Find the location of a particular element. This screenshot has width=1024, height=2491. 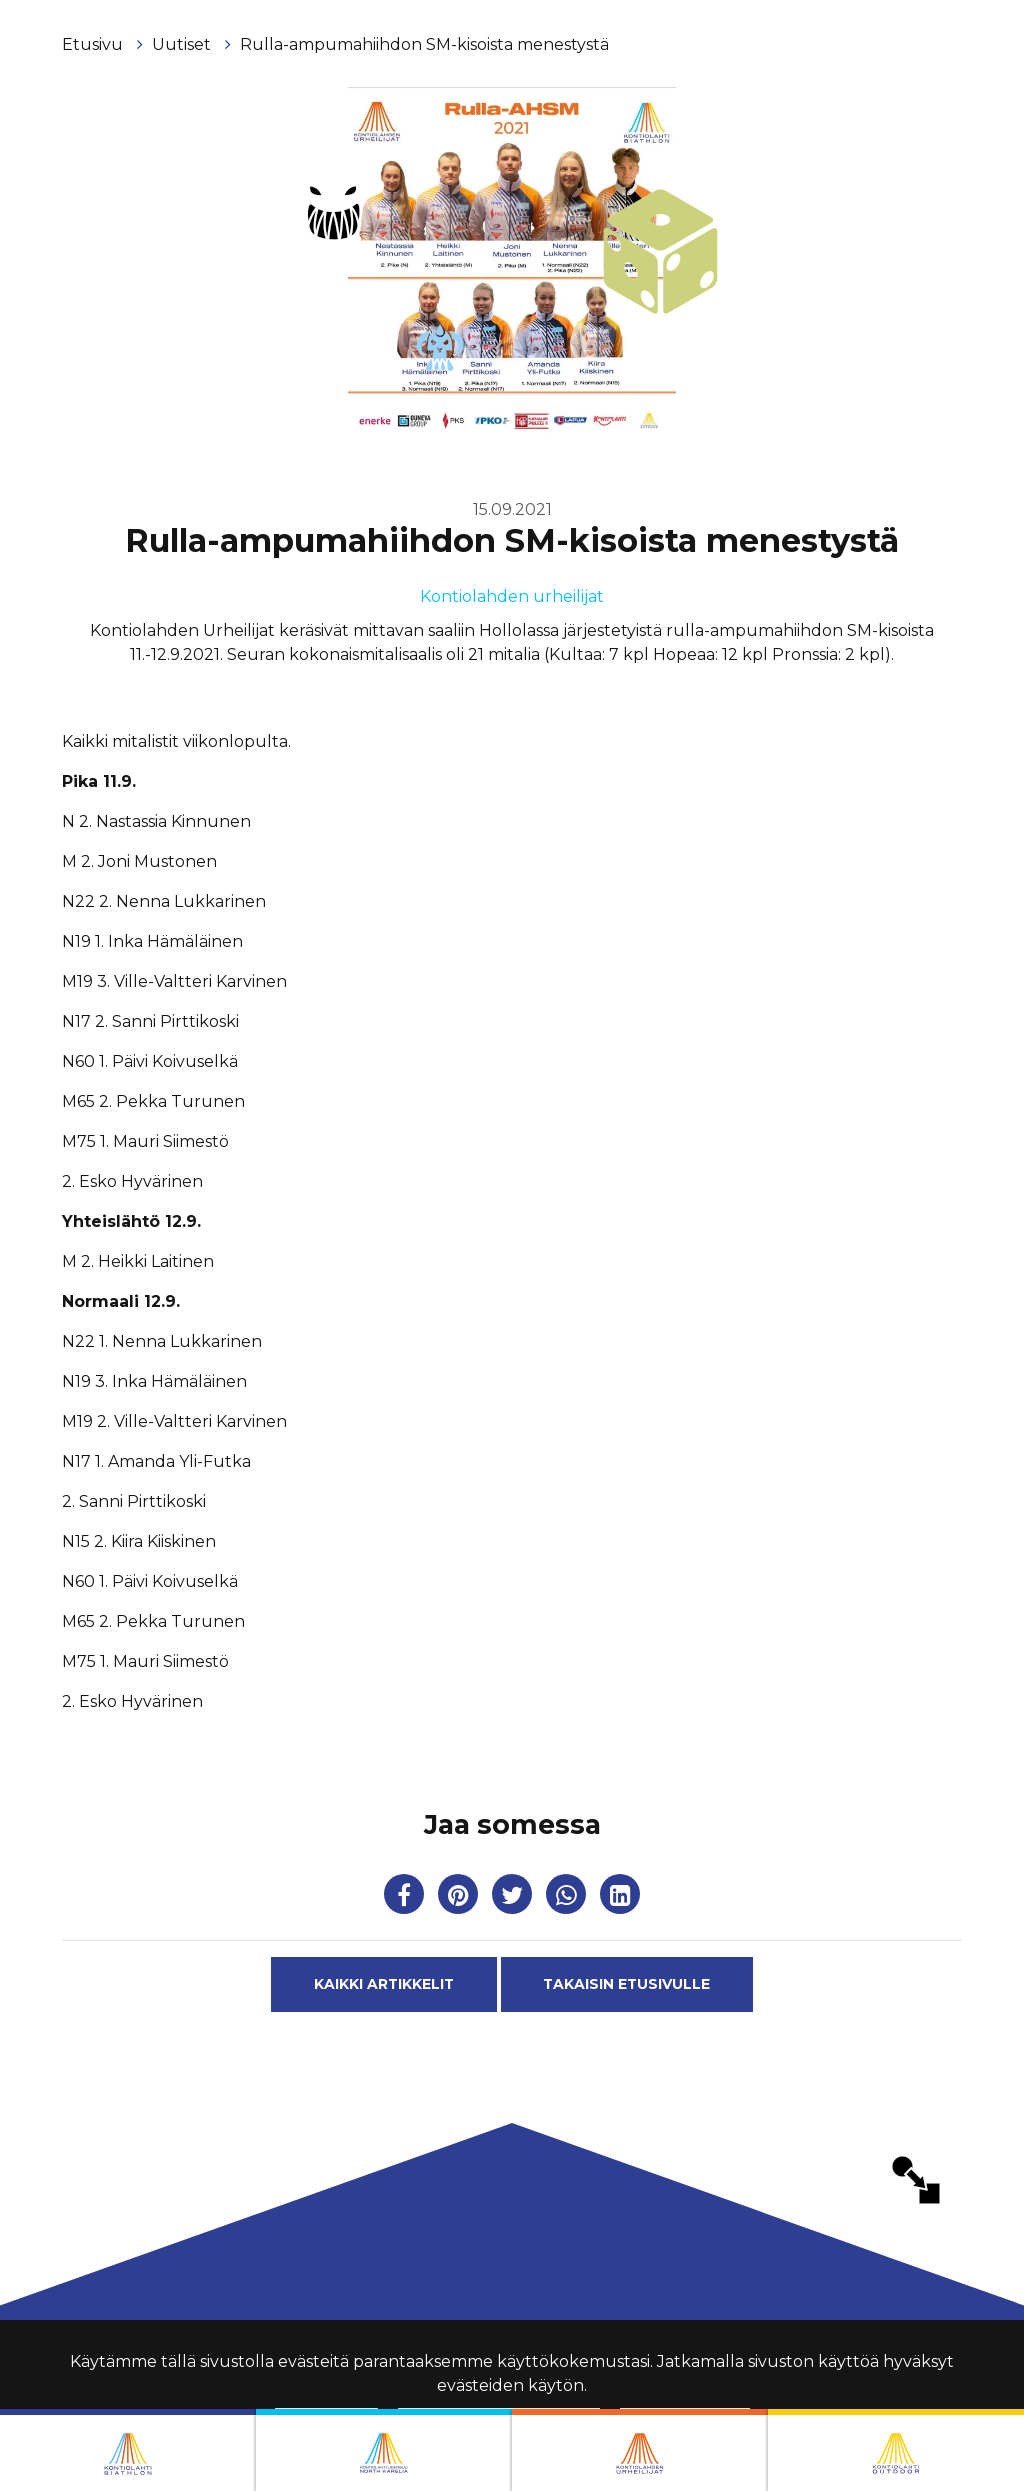

indicates a villain or enemy character is located at coordinates (333, 213).